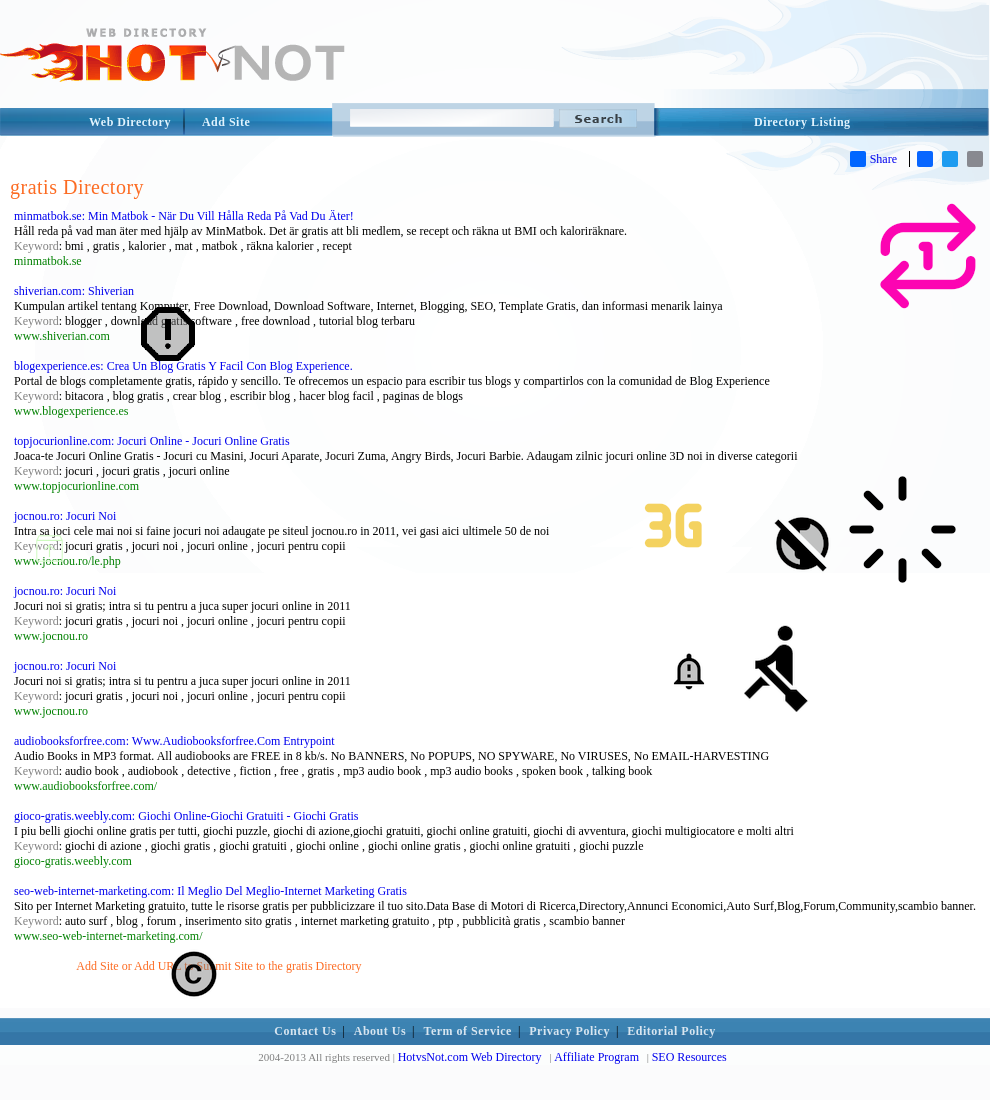 Image resolution: width=990 pixels, height=1100 pixels. I want to click on disable public visibility, so click(802, 543).